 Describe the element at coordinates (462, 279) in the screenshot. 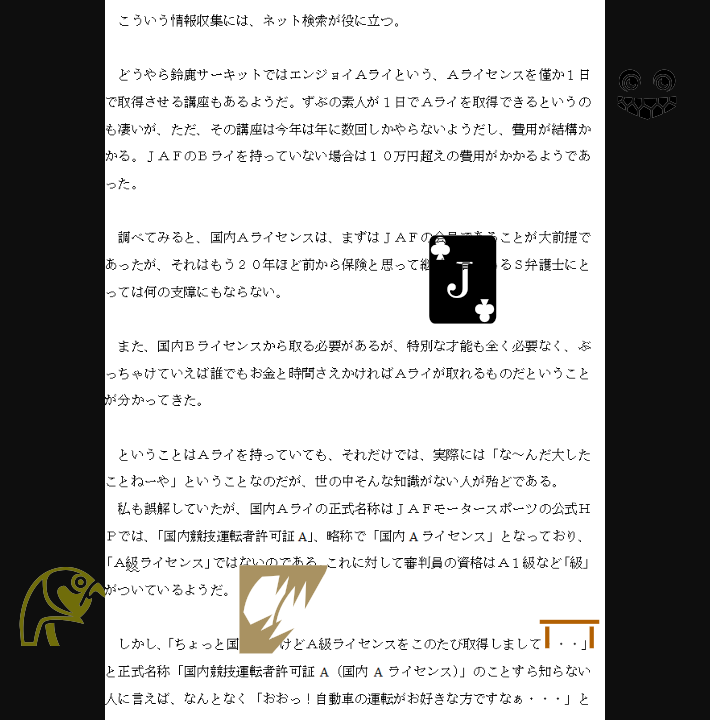

I see `jack of clubs playing card` at that location.